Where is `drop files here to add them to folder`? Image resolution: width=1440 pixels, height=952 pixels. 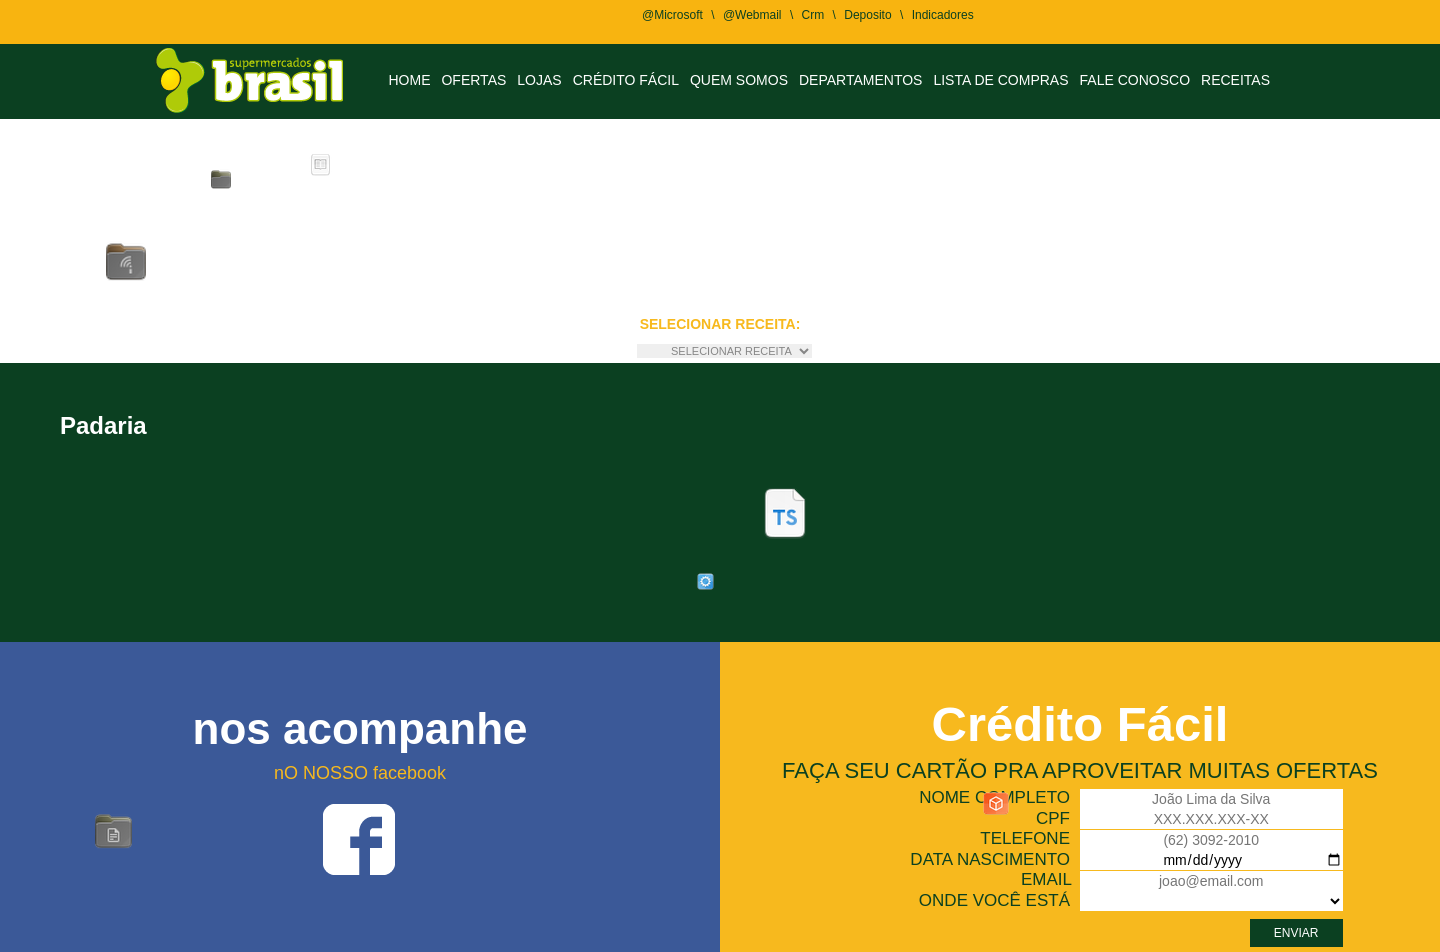
drop files here to add them to folder is located at coordinates (221, 179).